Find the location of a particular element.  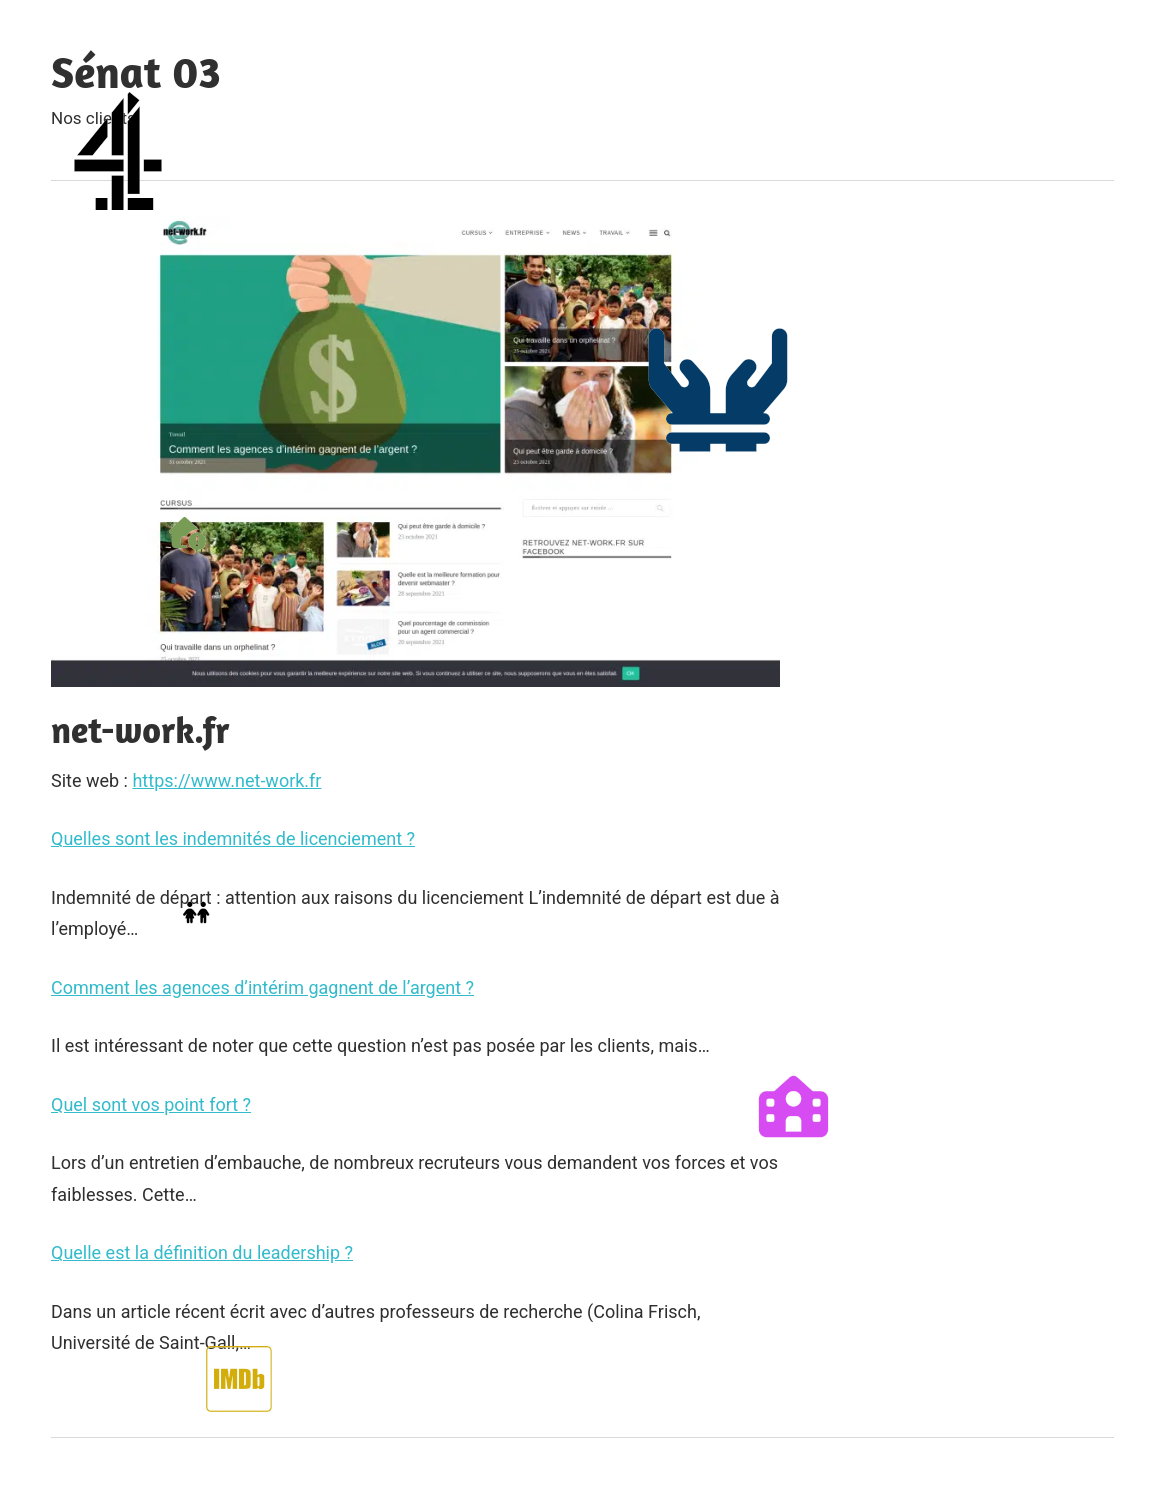

Channel 4 logo is located at coordinates (118, 151).